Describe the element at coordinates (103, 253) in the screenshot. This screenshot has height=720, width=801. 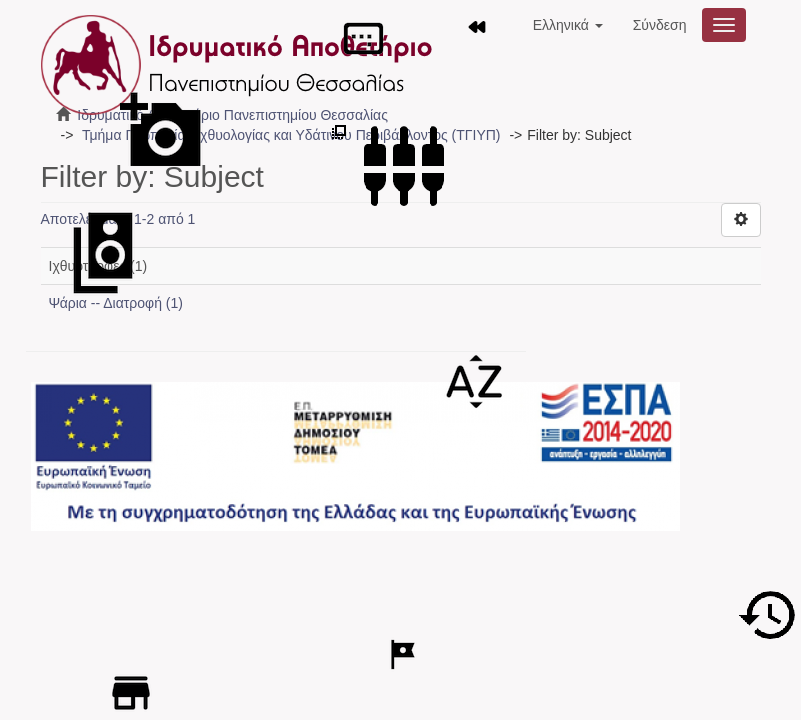
I see `manage connected speaker devices` at that location.